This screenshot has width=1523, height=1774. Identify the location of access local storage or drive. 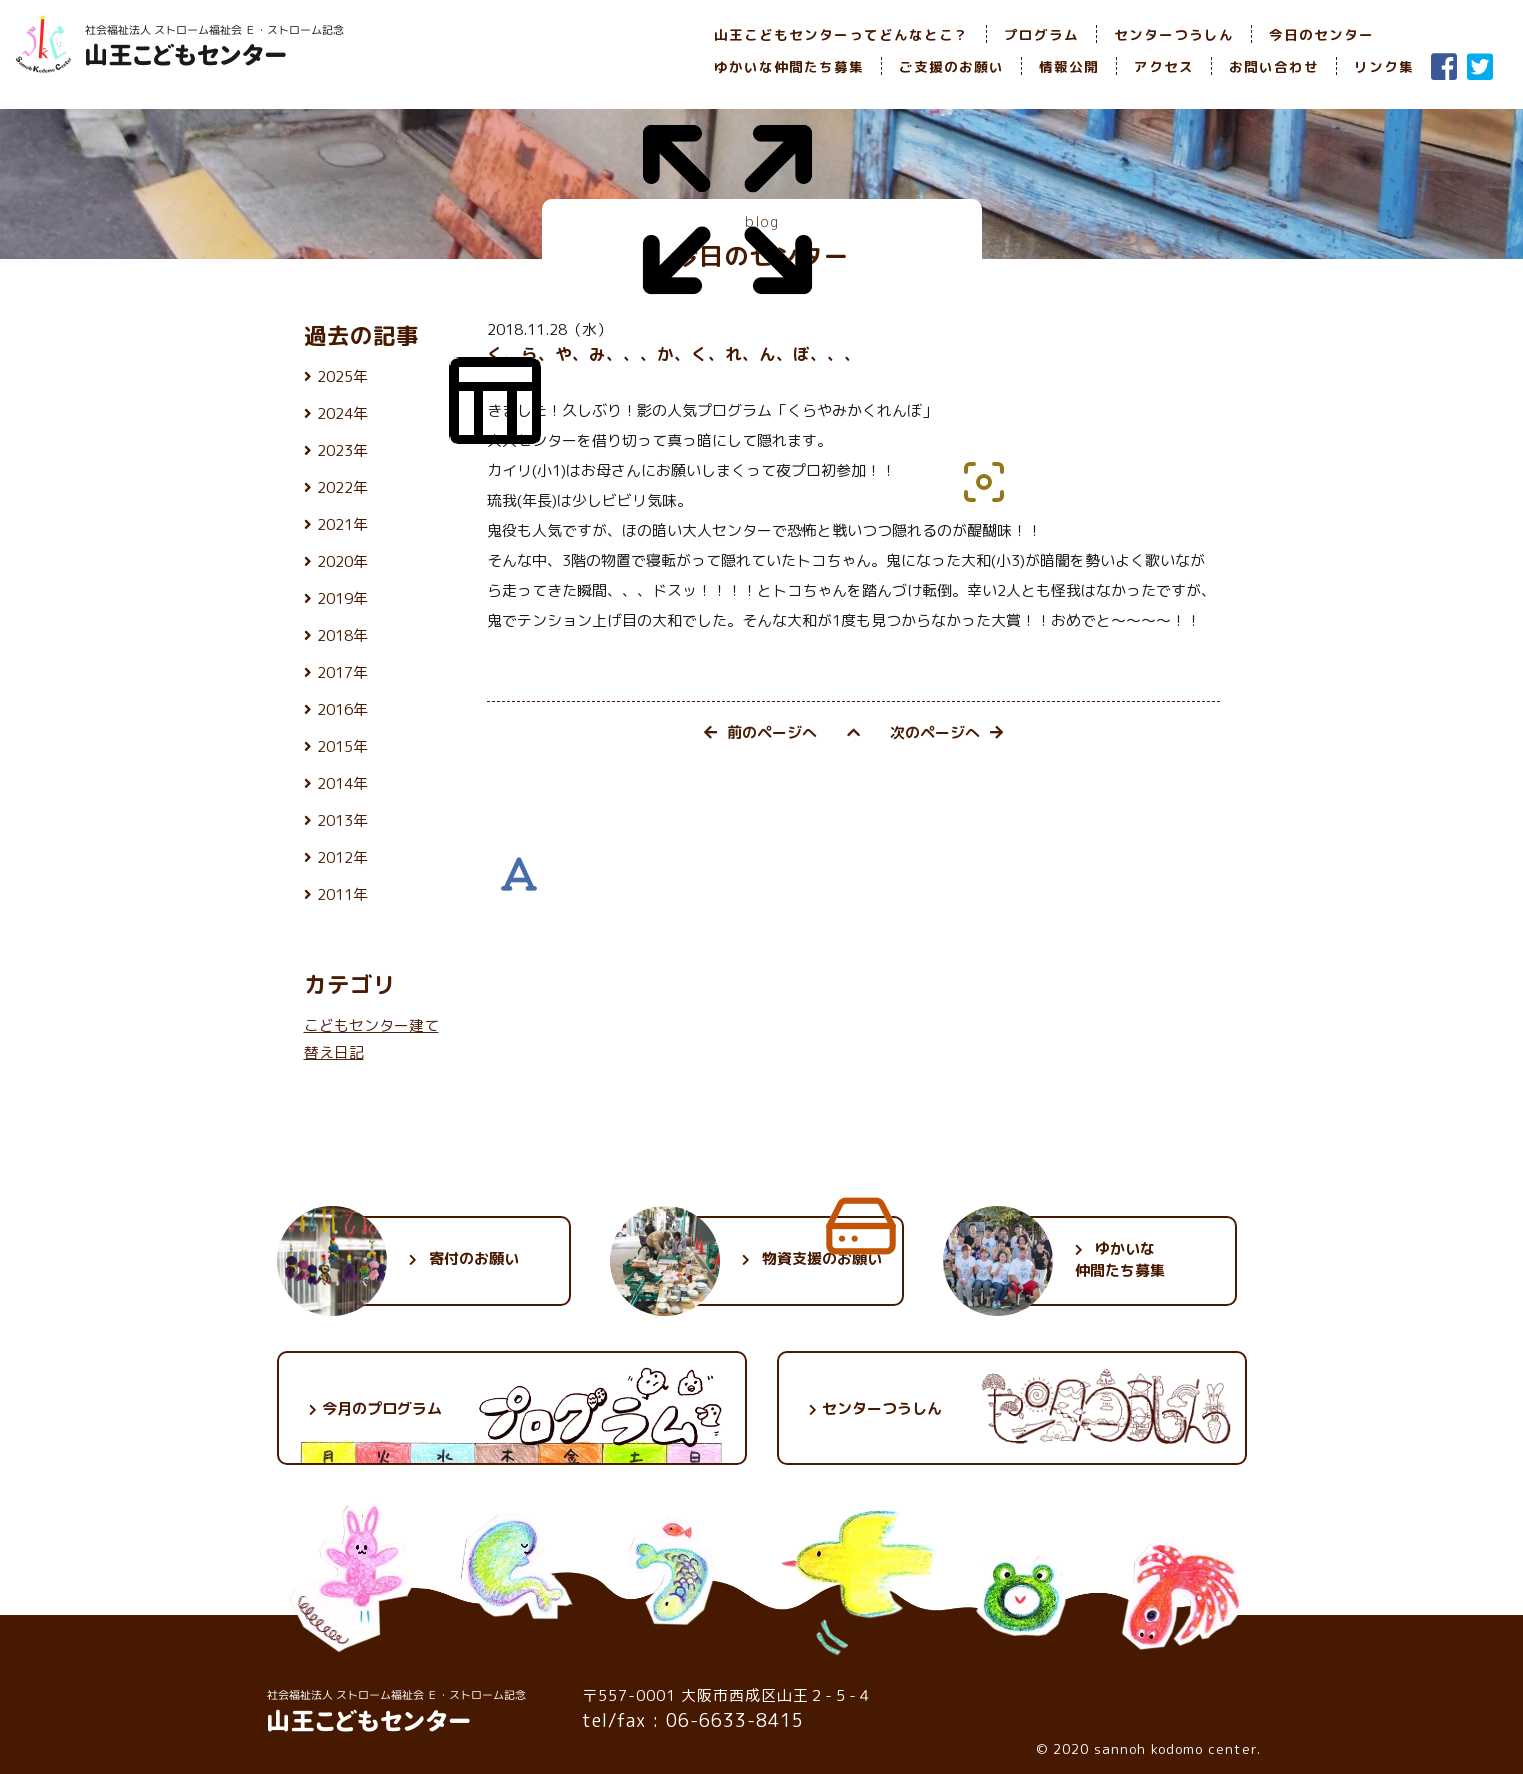
(861, 1226).